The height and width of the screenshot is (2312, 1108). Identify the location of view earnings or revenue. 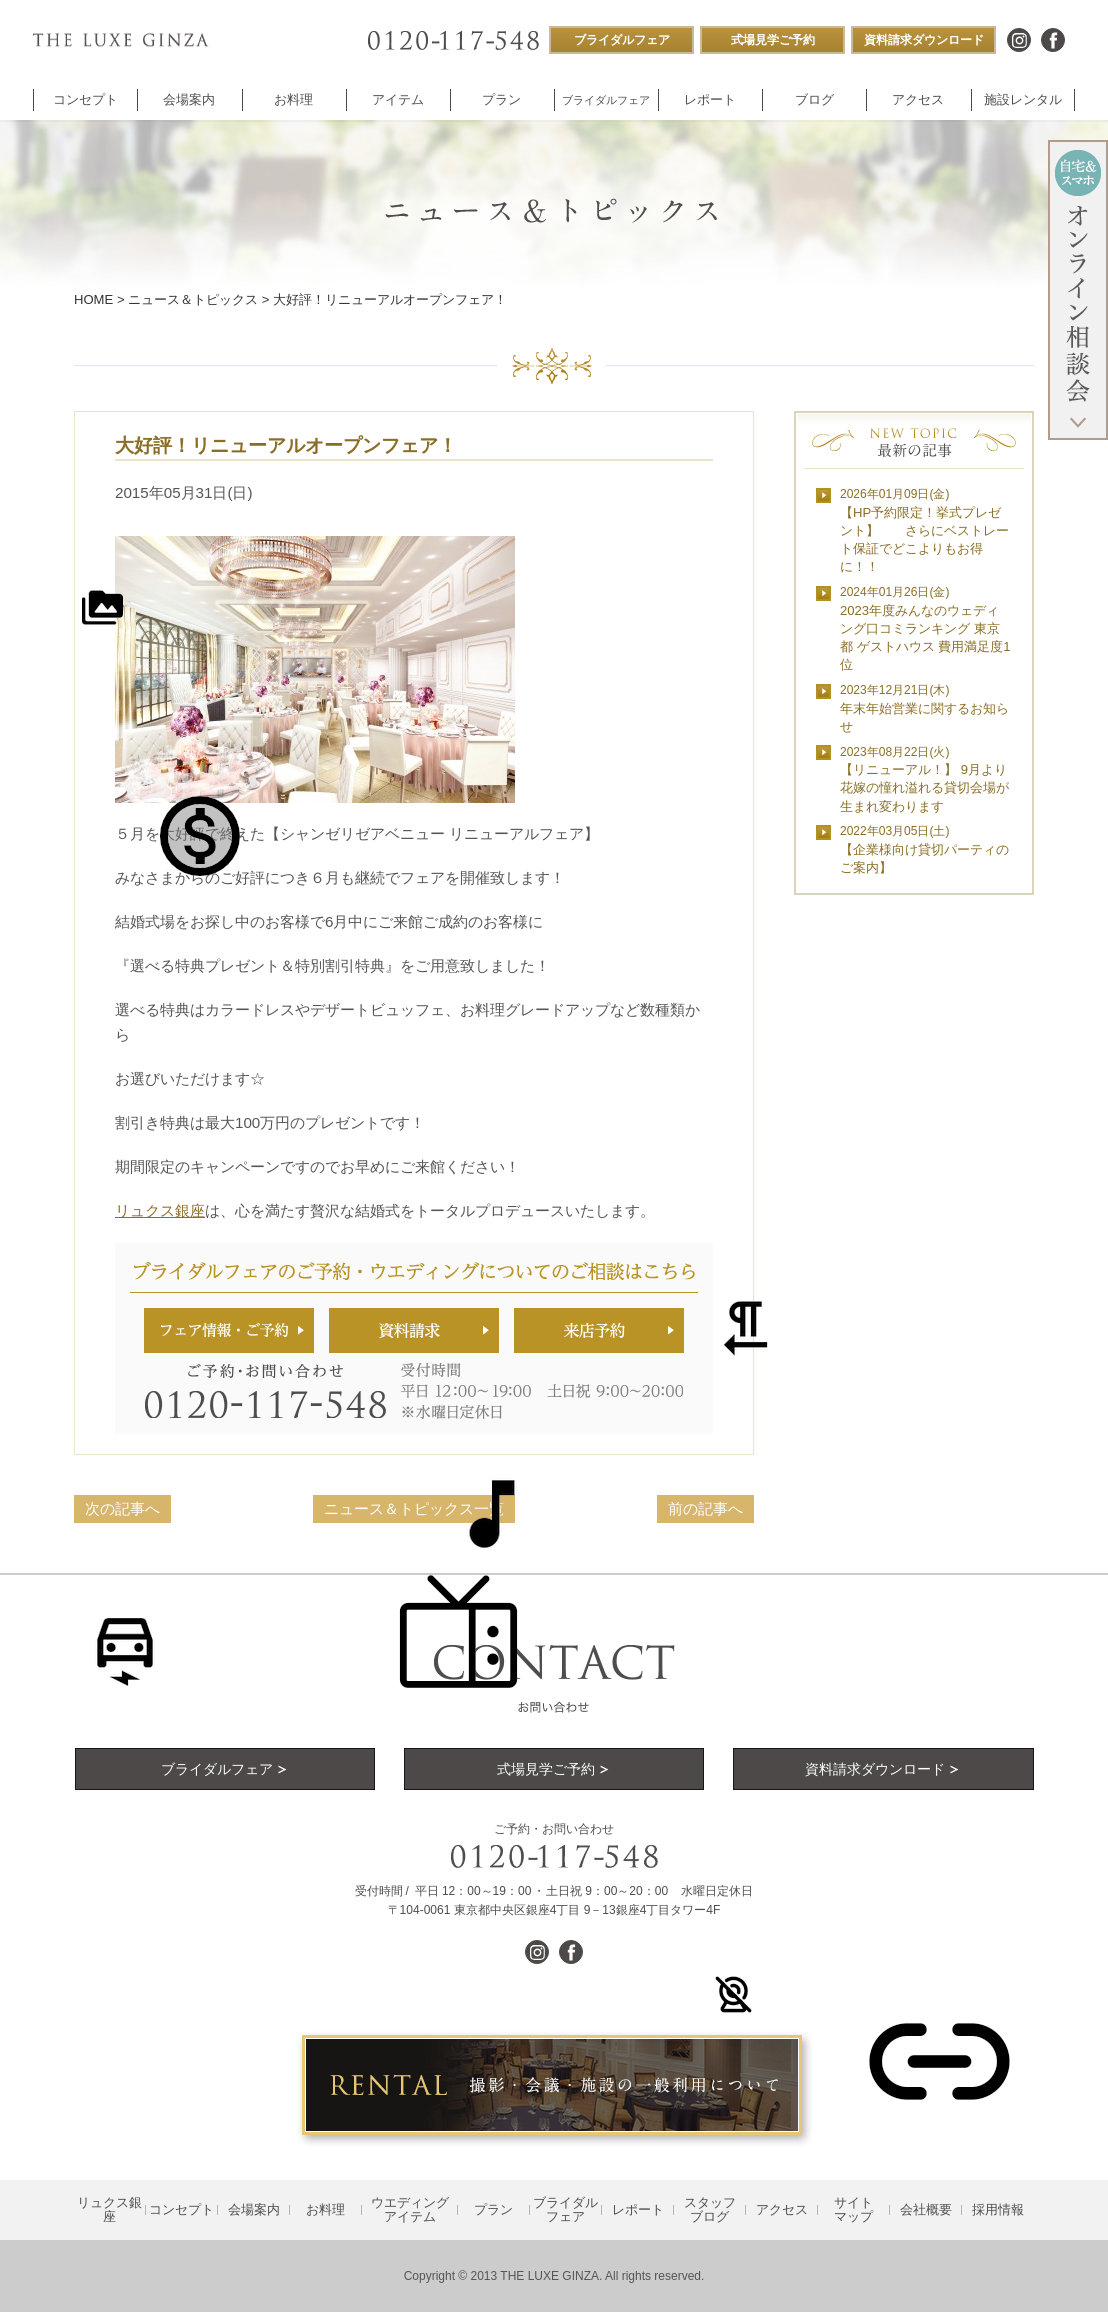
(200, 836).